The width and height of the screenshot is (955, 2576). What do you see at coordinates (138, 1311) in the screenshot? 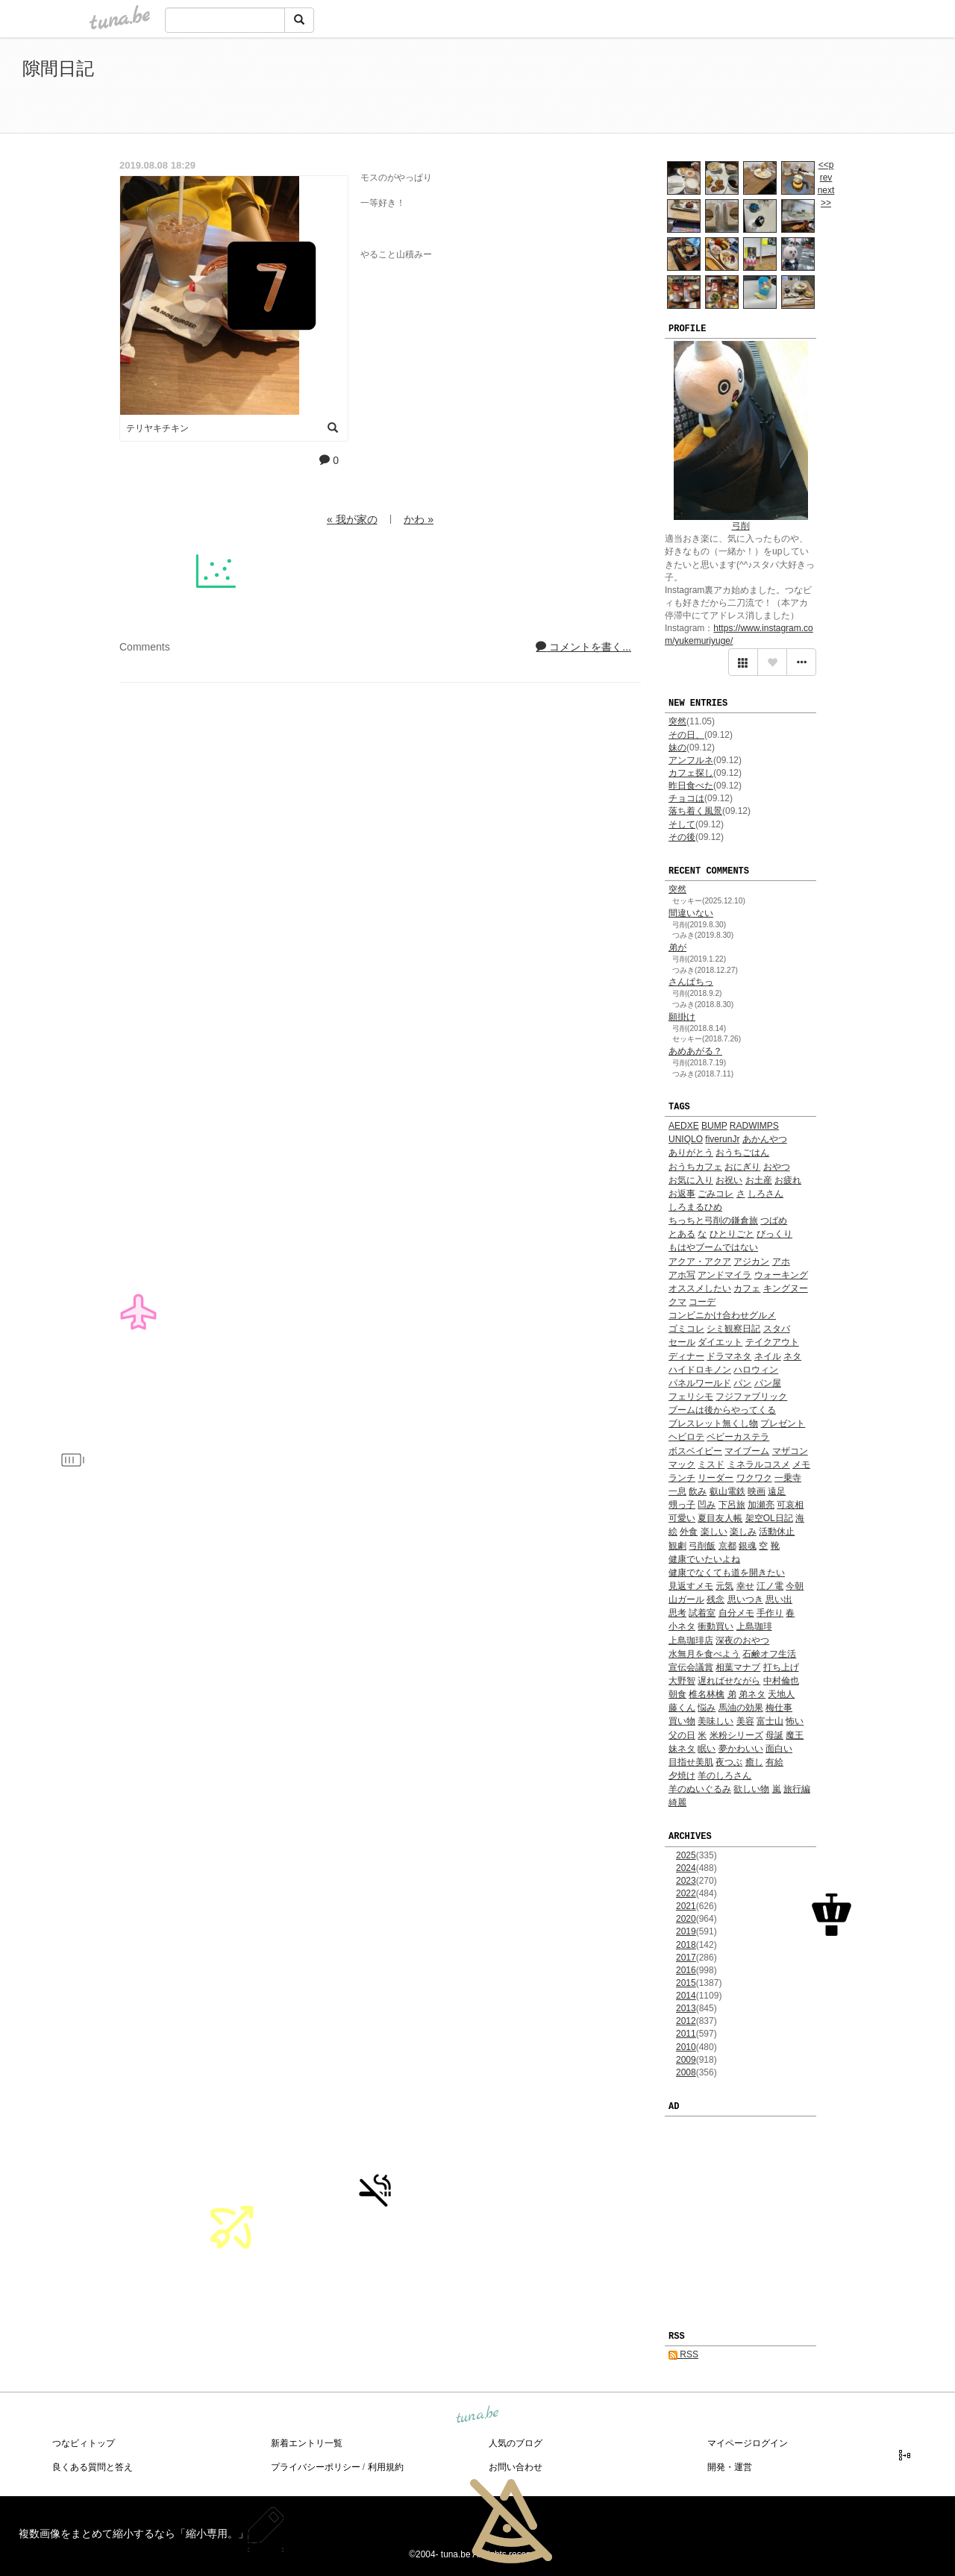
I see `enable airplane mode` at bounding box center [138, 1311].